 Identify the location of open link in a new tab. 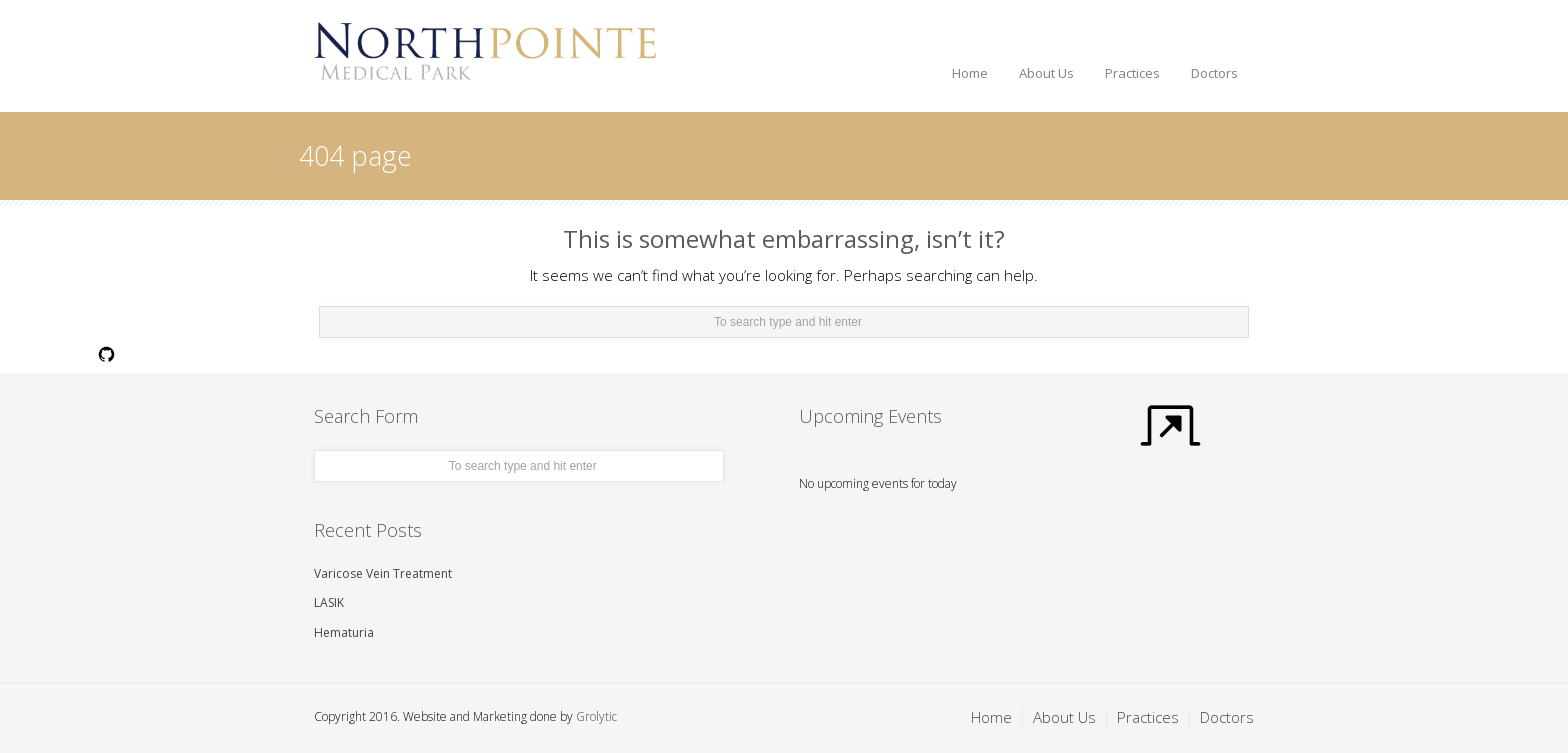
(1170, 425).